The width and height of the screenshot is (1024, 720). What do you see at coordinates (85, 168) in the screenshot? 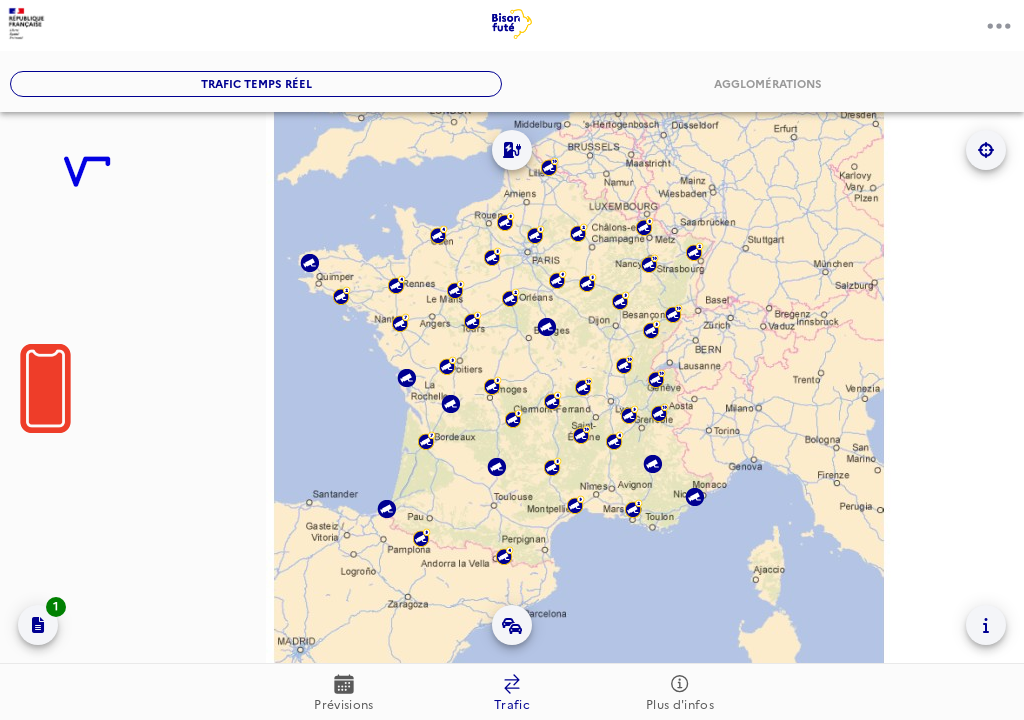
I see `insert square root symbol` at bounding box center [85, 168].